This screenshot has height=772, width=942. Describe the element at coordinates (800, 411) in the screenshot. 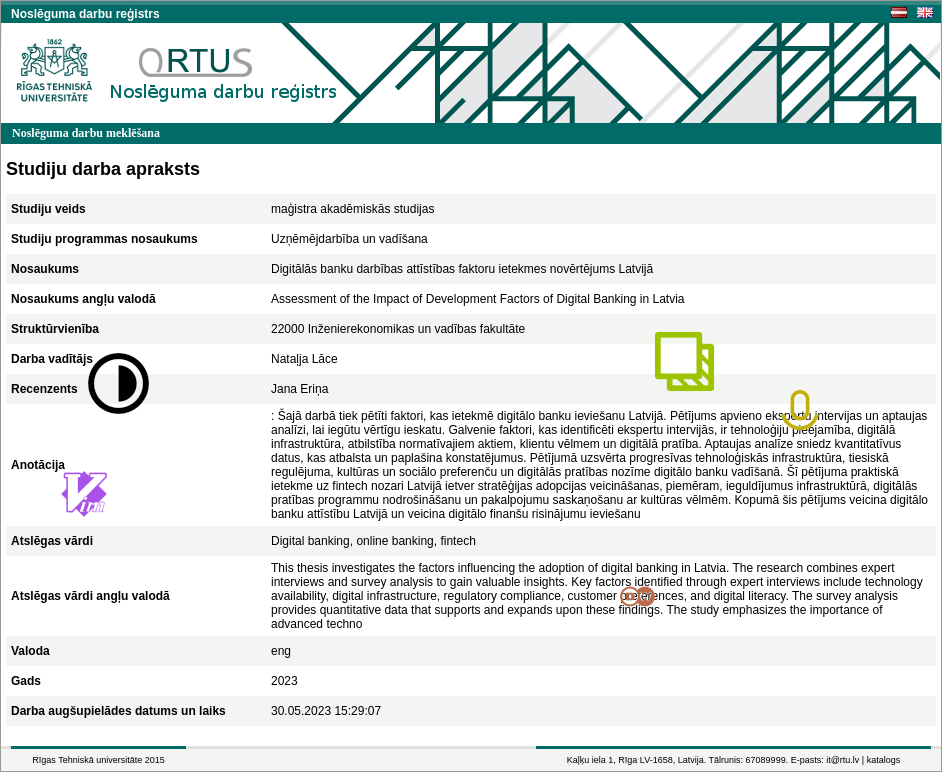

I see `tap to start voice recording` at that location.